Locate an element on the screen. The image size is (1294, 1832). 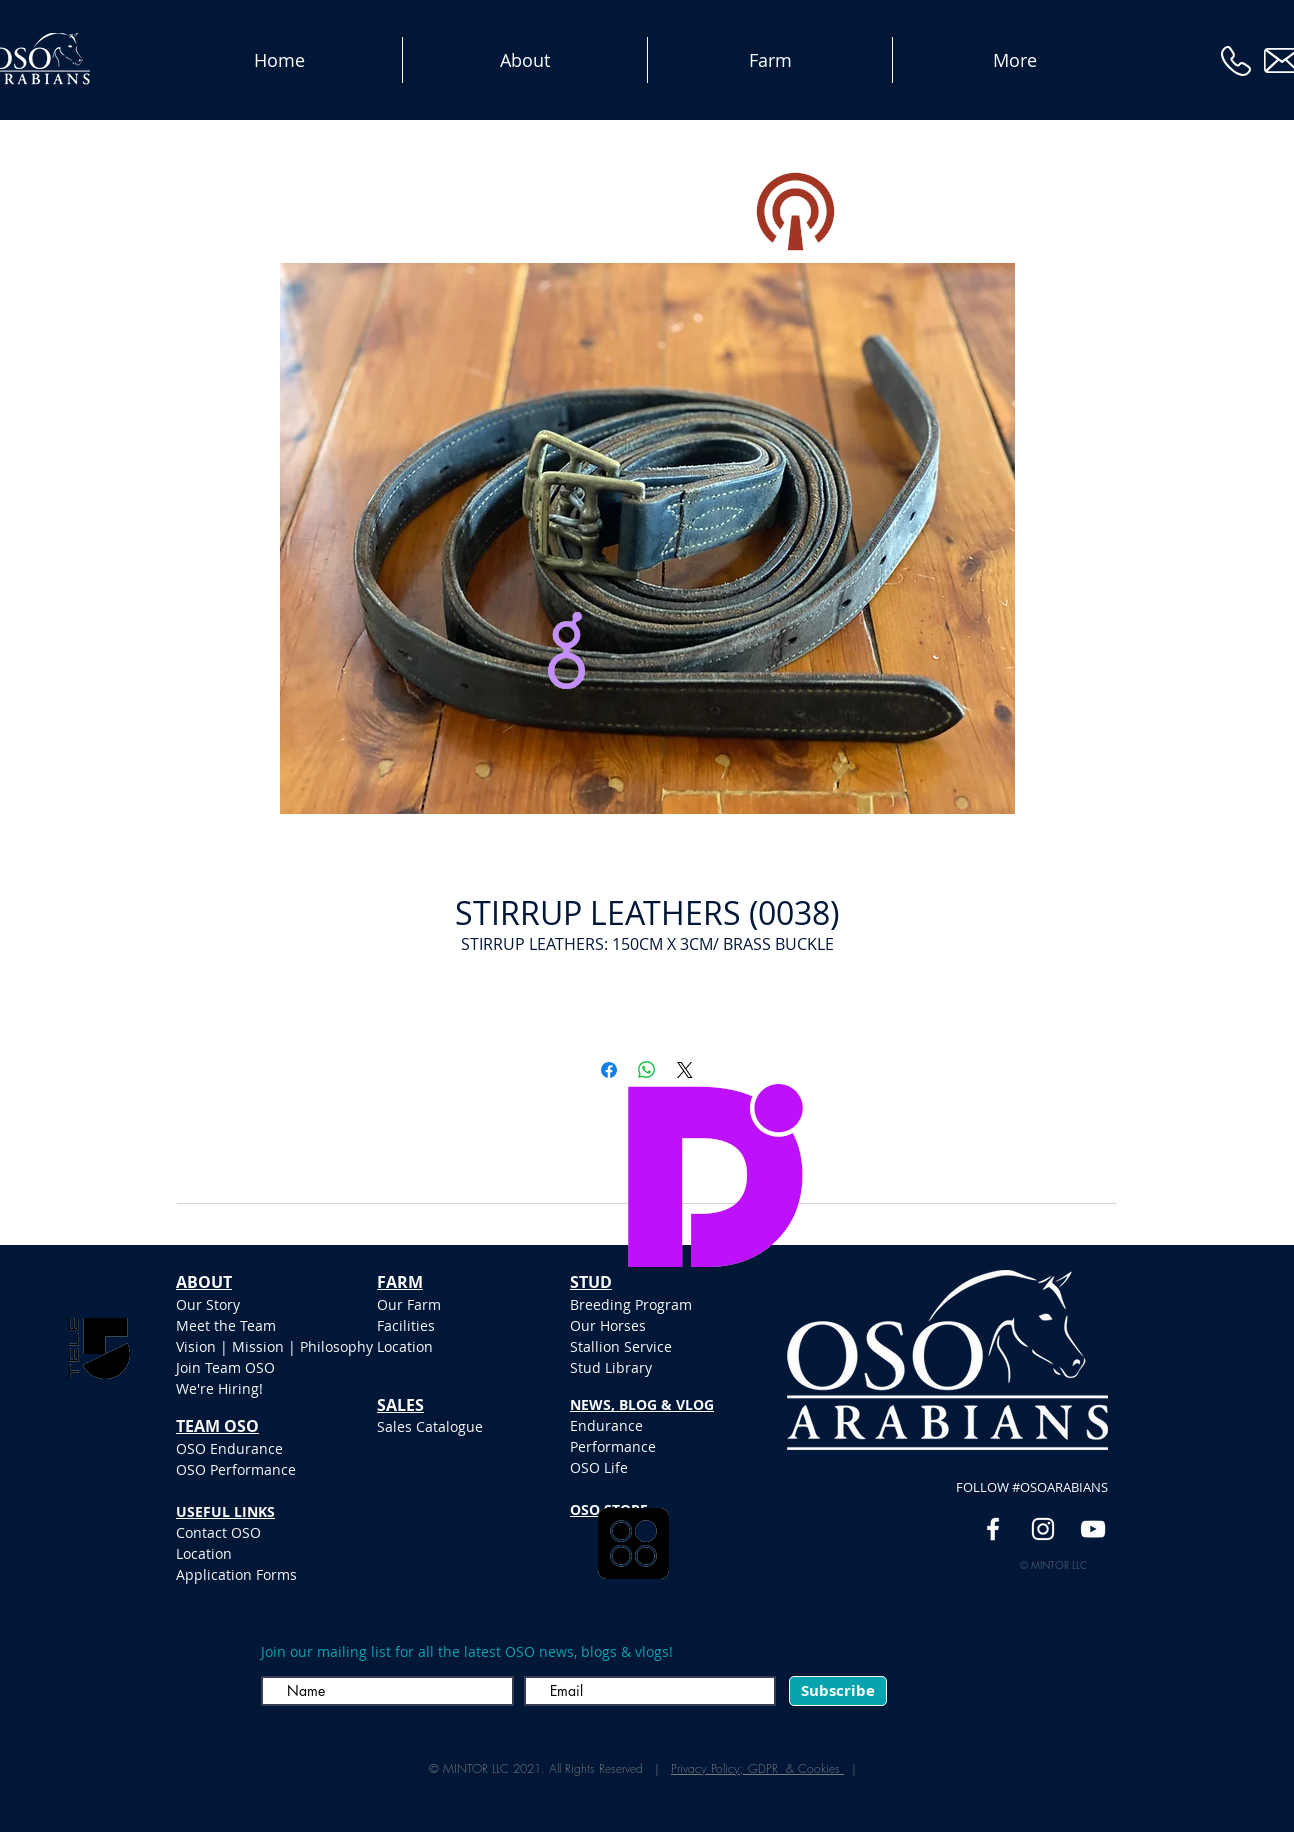
open Dolibarr ERP/CRM application is located at coordinates (715, 1175).